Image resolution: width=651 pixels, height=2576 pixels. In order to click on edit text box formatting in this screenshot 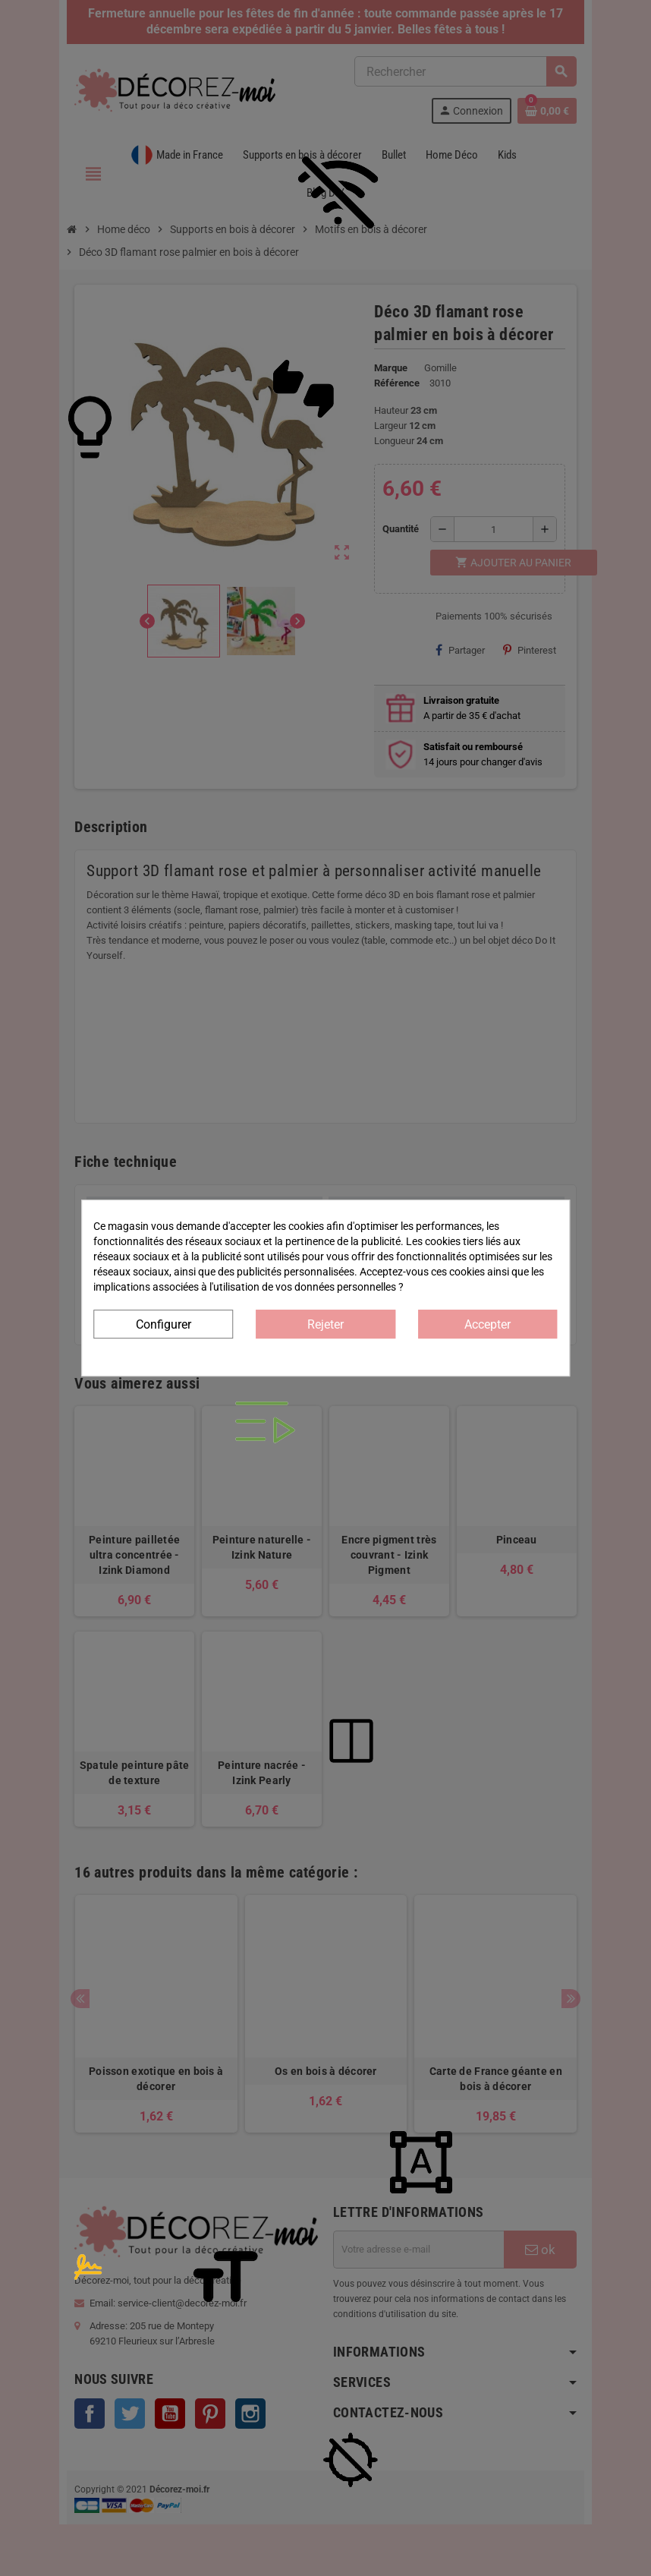, I will do `click(421, 2162)`.